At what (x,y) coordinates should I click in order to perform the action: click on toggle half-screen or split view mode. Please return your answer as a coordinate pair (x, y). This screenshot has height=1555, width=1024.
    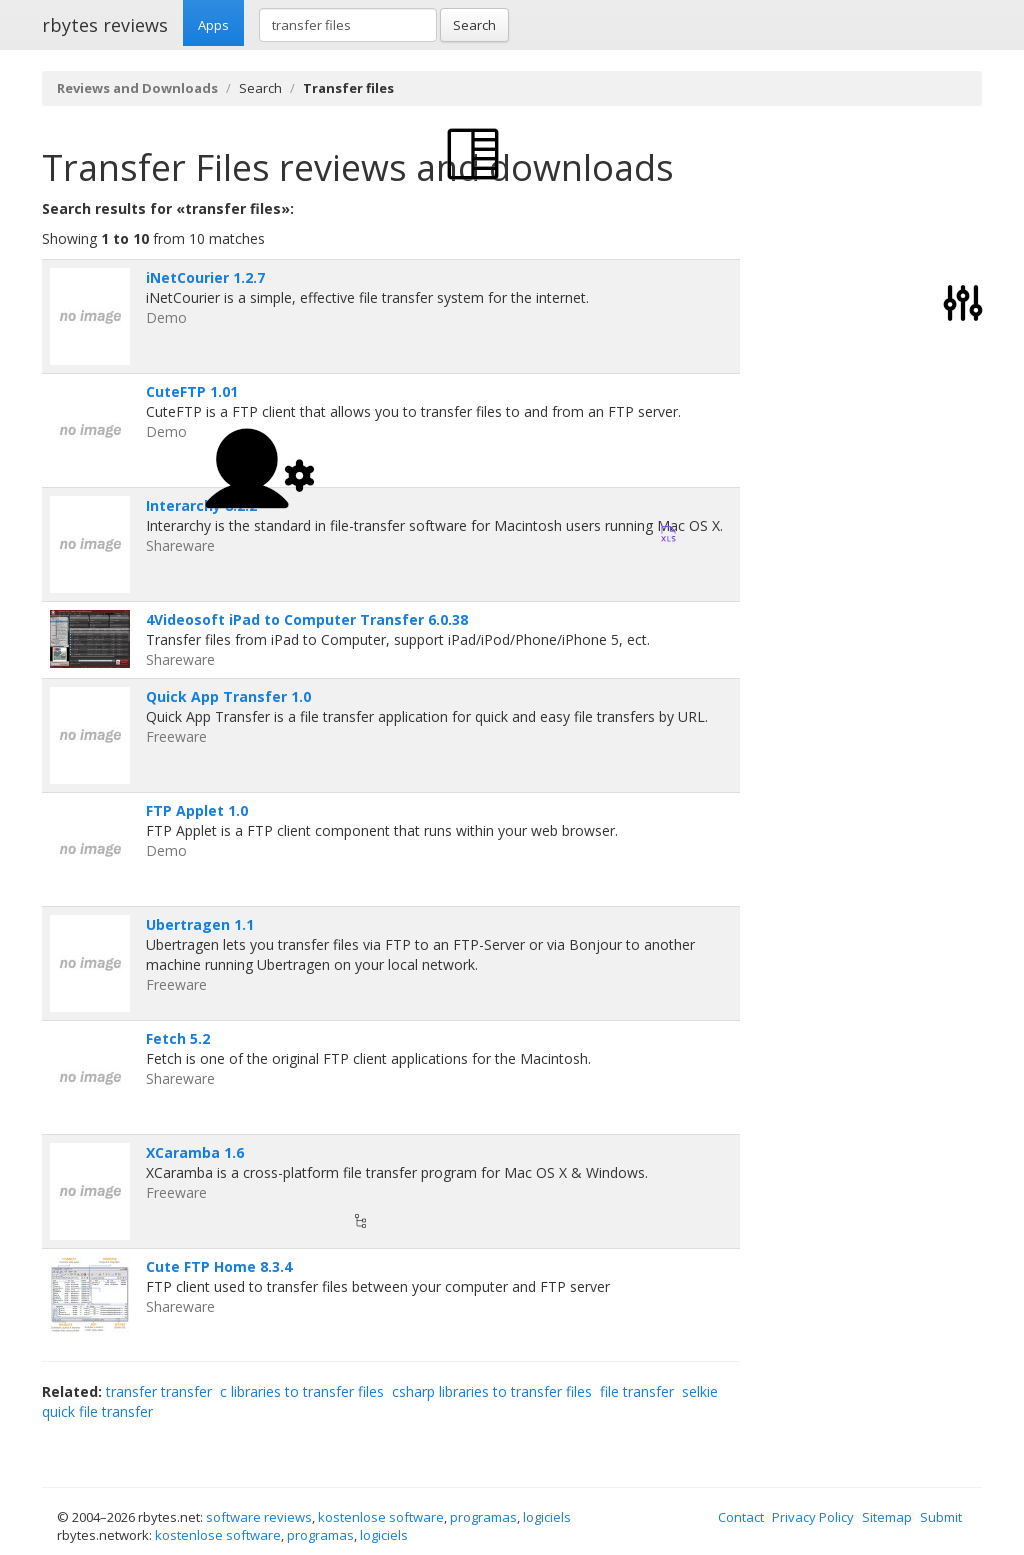
    Looking at the image, I should click on (473, 154).